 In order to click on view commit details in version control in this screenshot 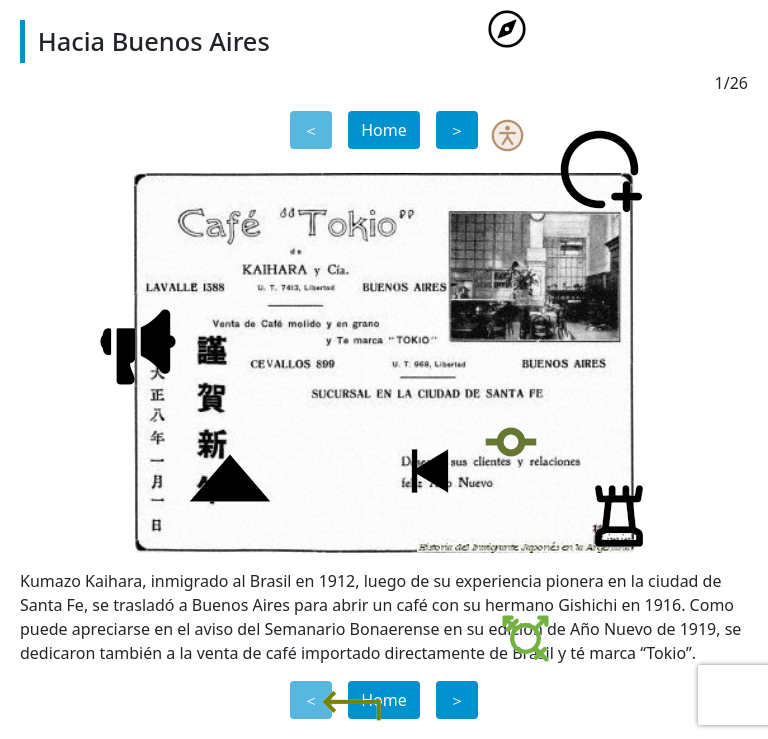, I will do `click(511, 442)`.